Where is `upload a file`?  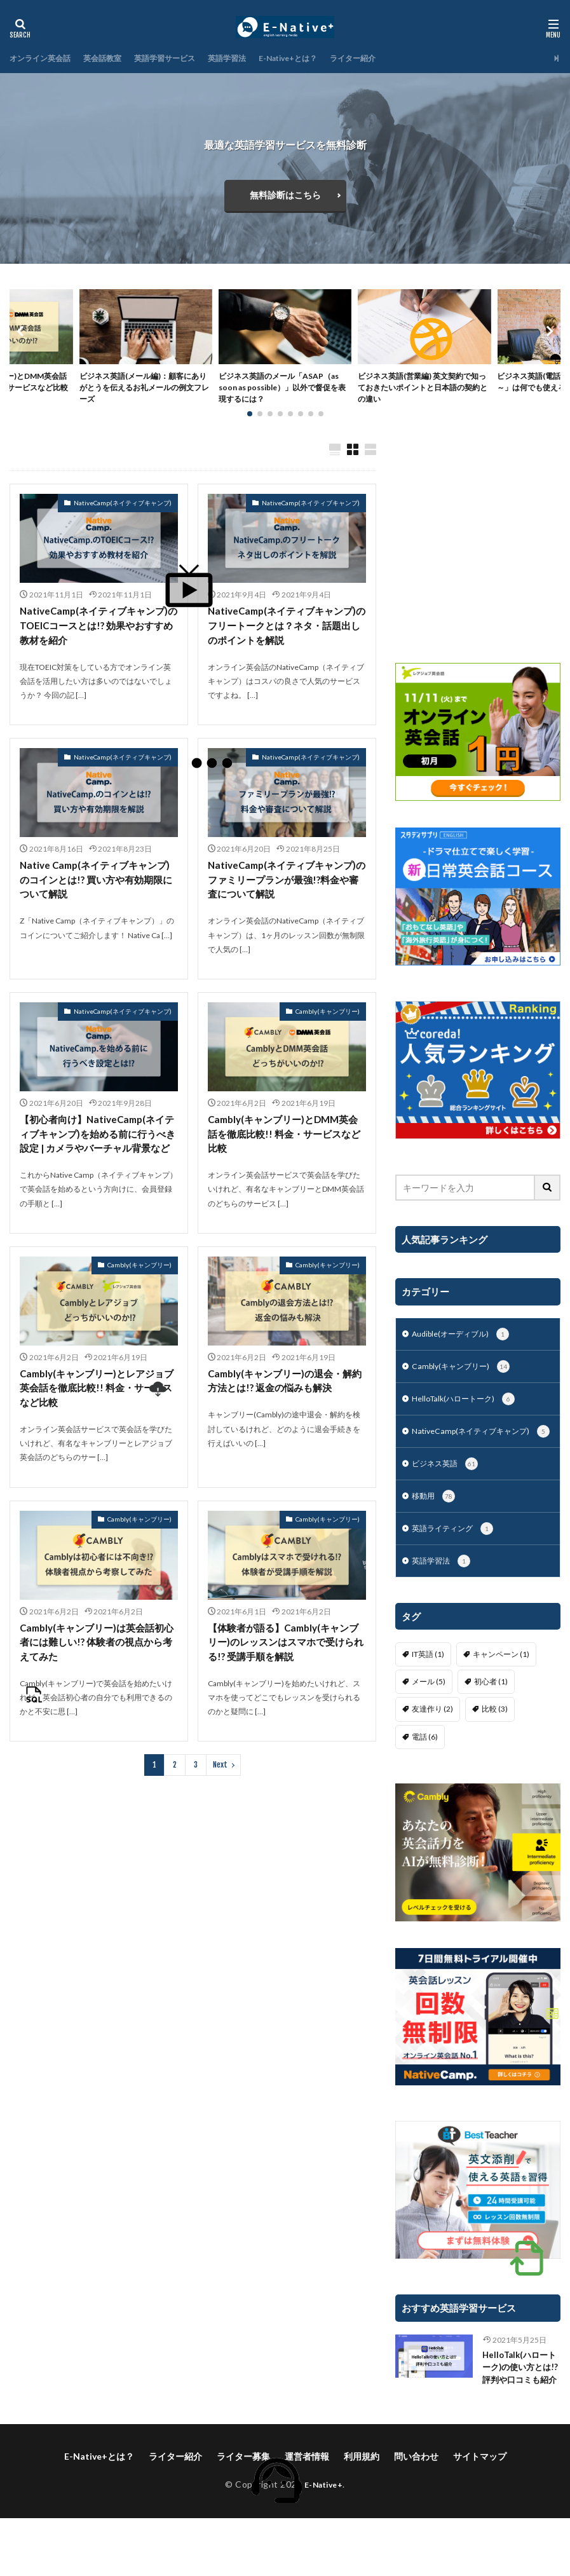 upload a file is located at coordinates (527, 2258).